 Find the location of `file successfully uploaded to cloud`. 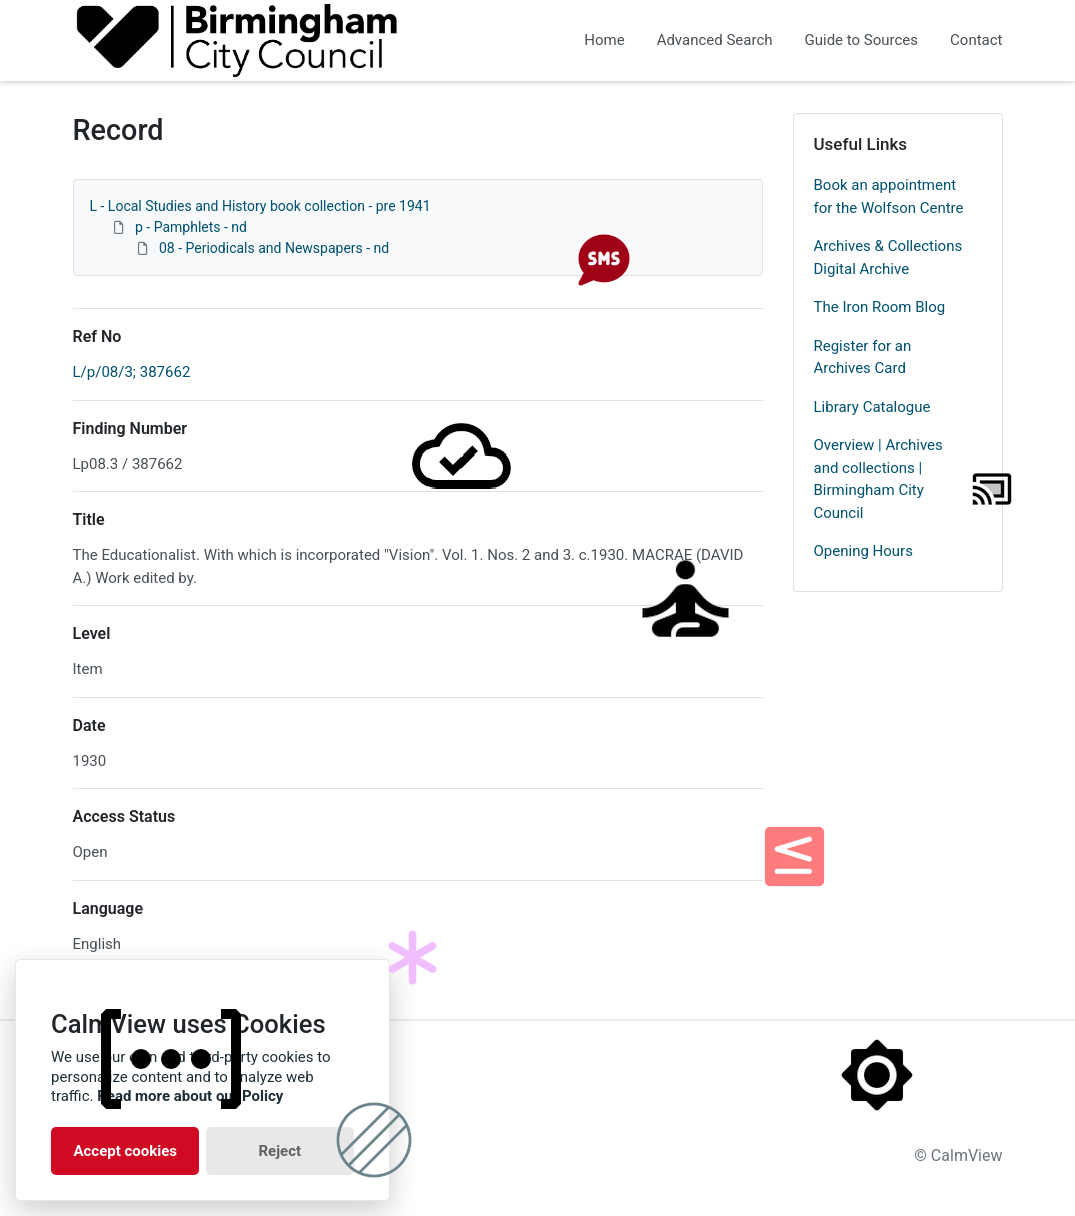

file successfully uploaded to cloud is located at coordinates (461, 455).